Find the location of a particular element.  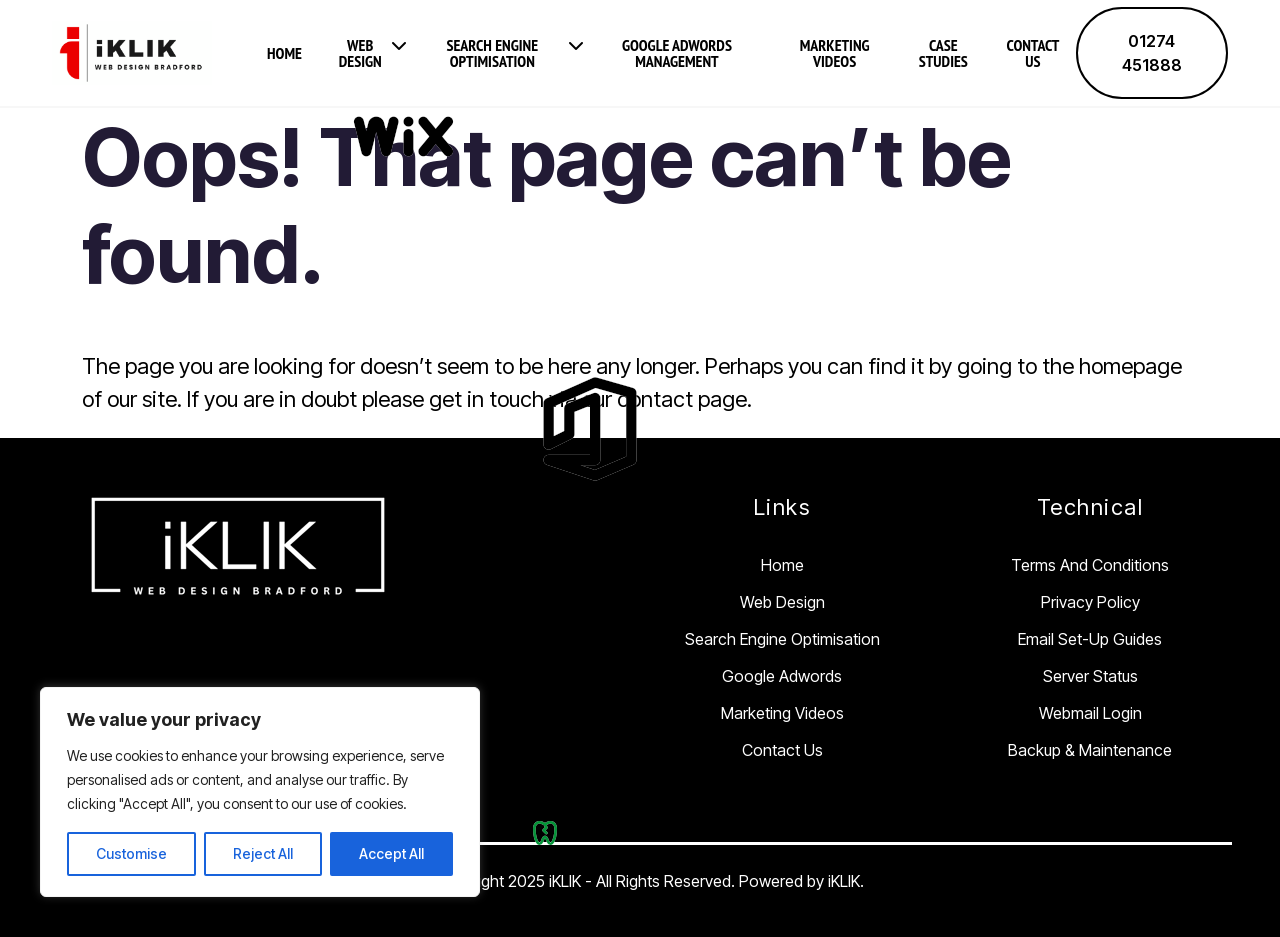

view data in row format is located at coordinates (1175, 620).